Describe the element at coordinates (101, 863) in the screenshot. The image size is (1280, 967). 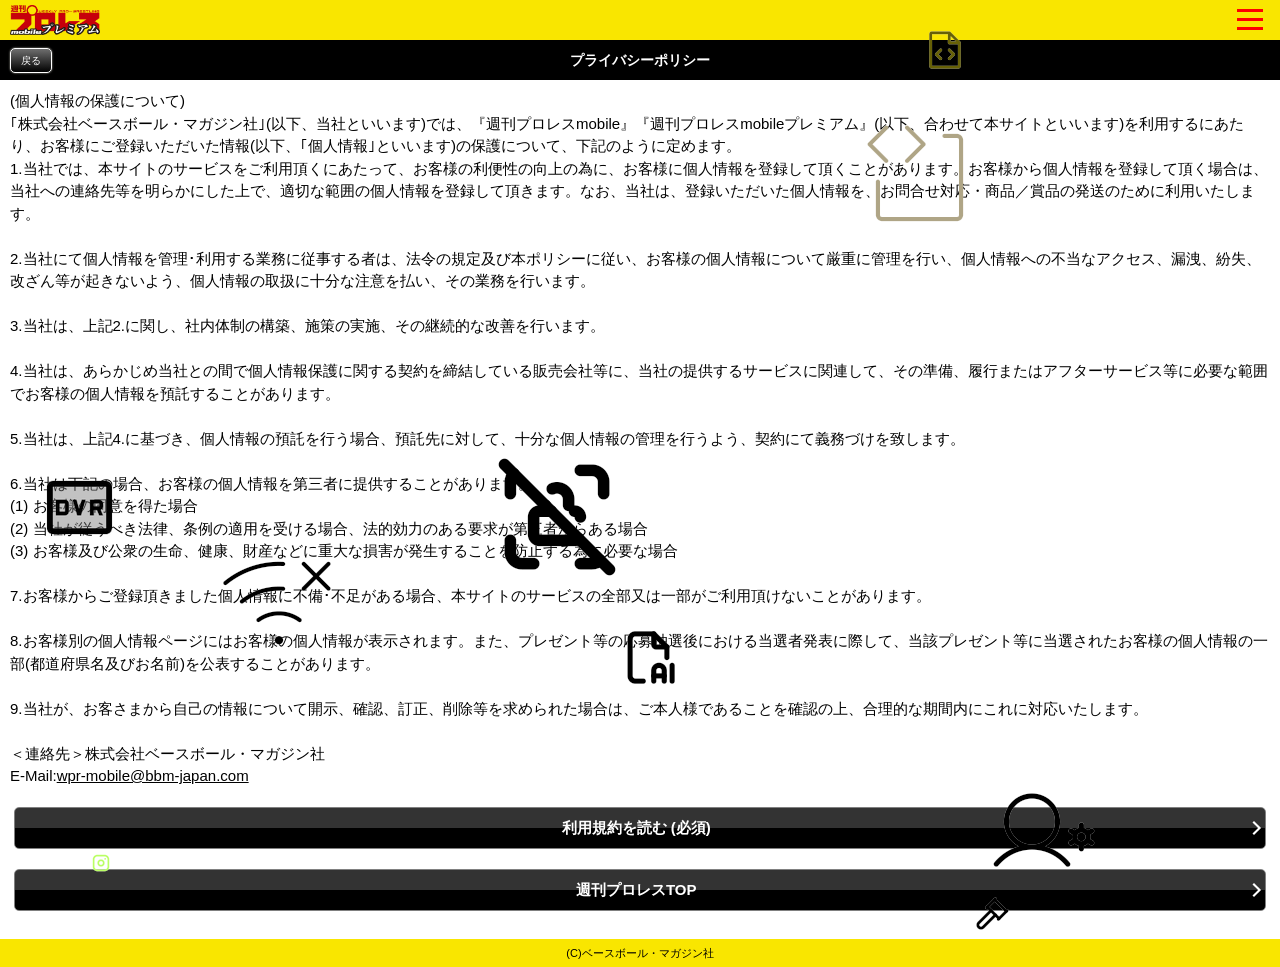
I see `open Instagram app` at that location.